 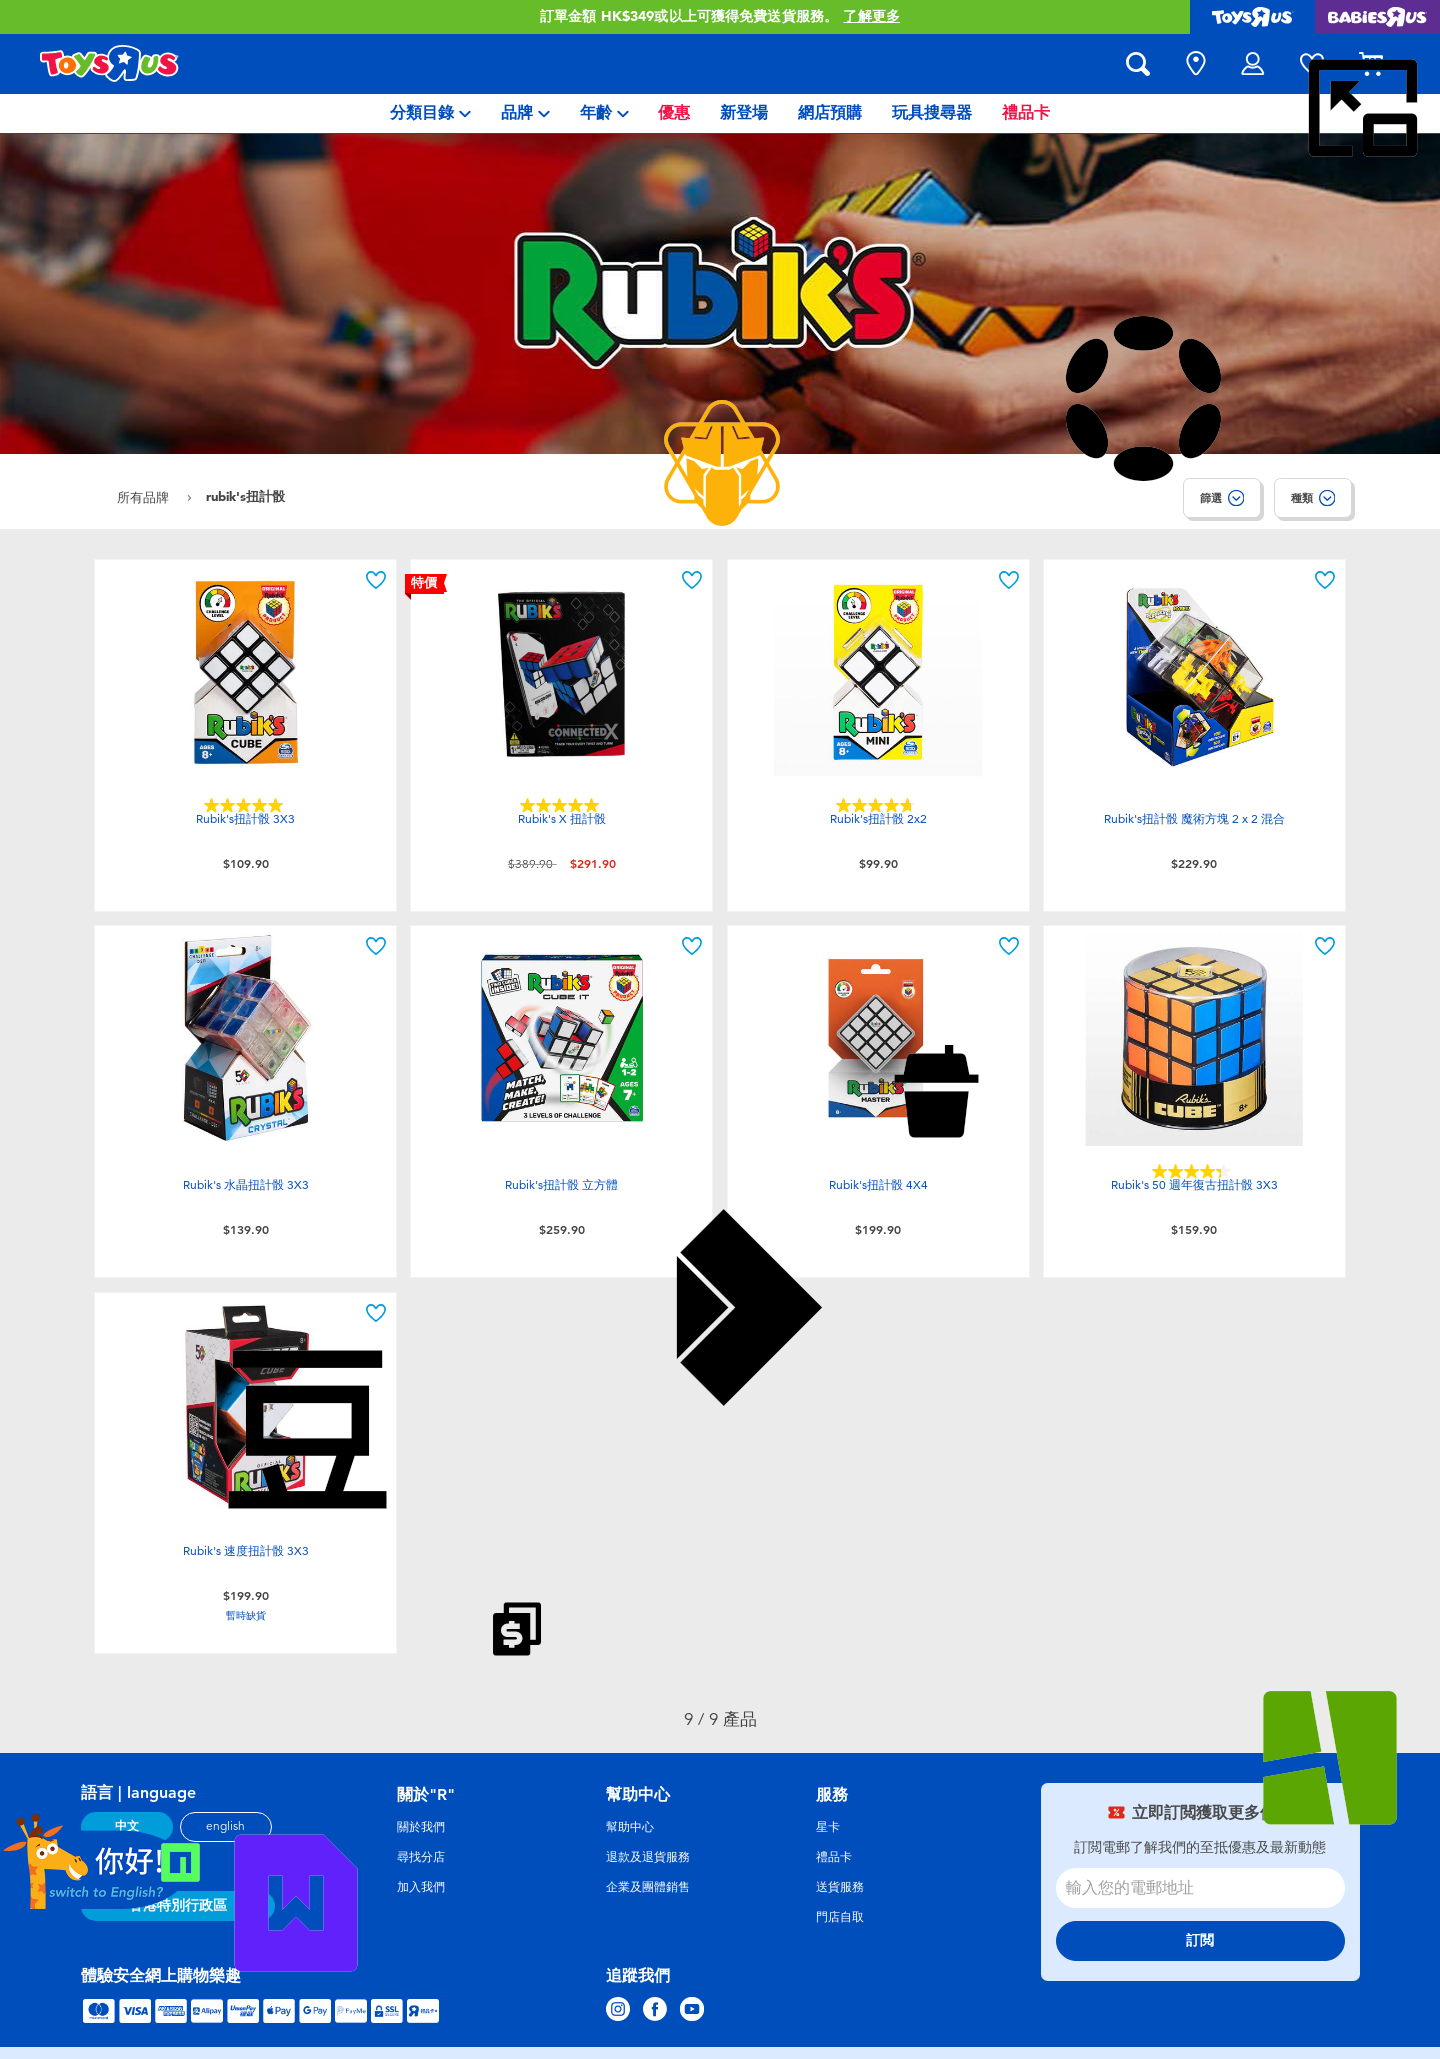 What do you see at coordinates (1330, 1757) in the screenshot?
I see `create a photo collage` at bounding box center [1330, 1757].